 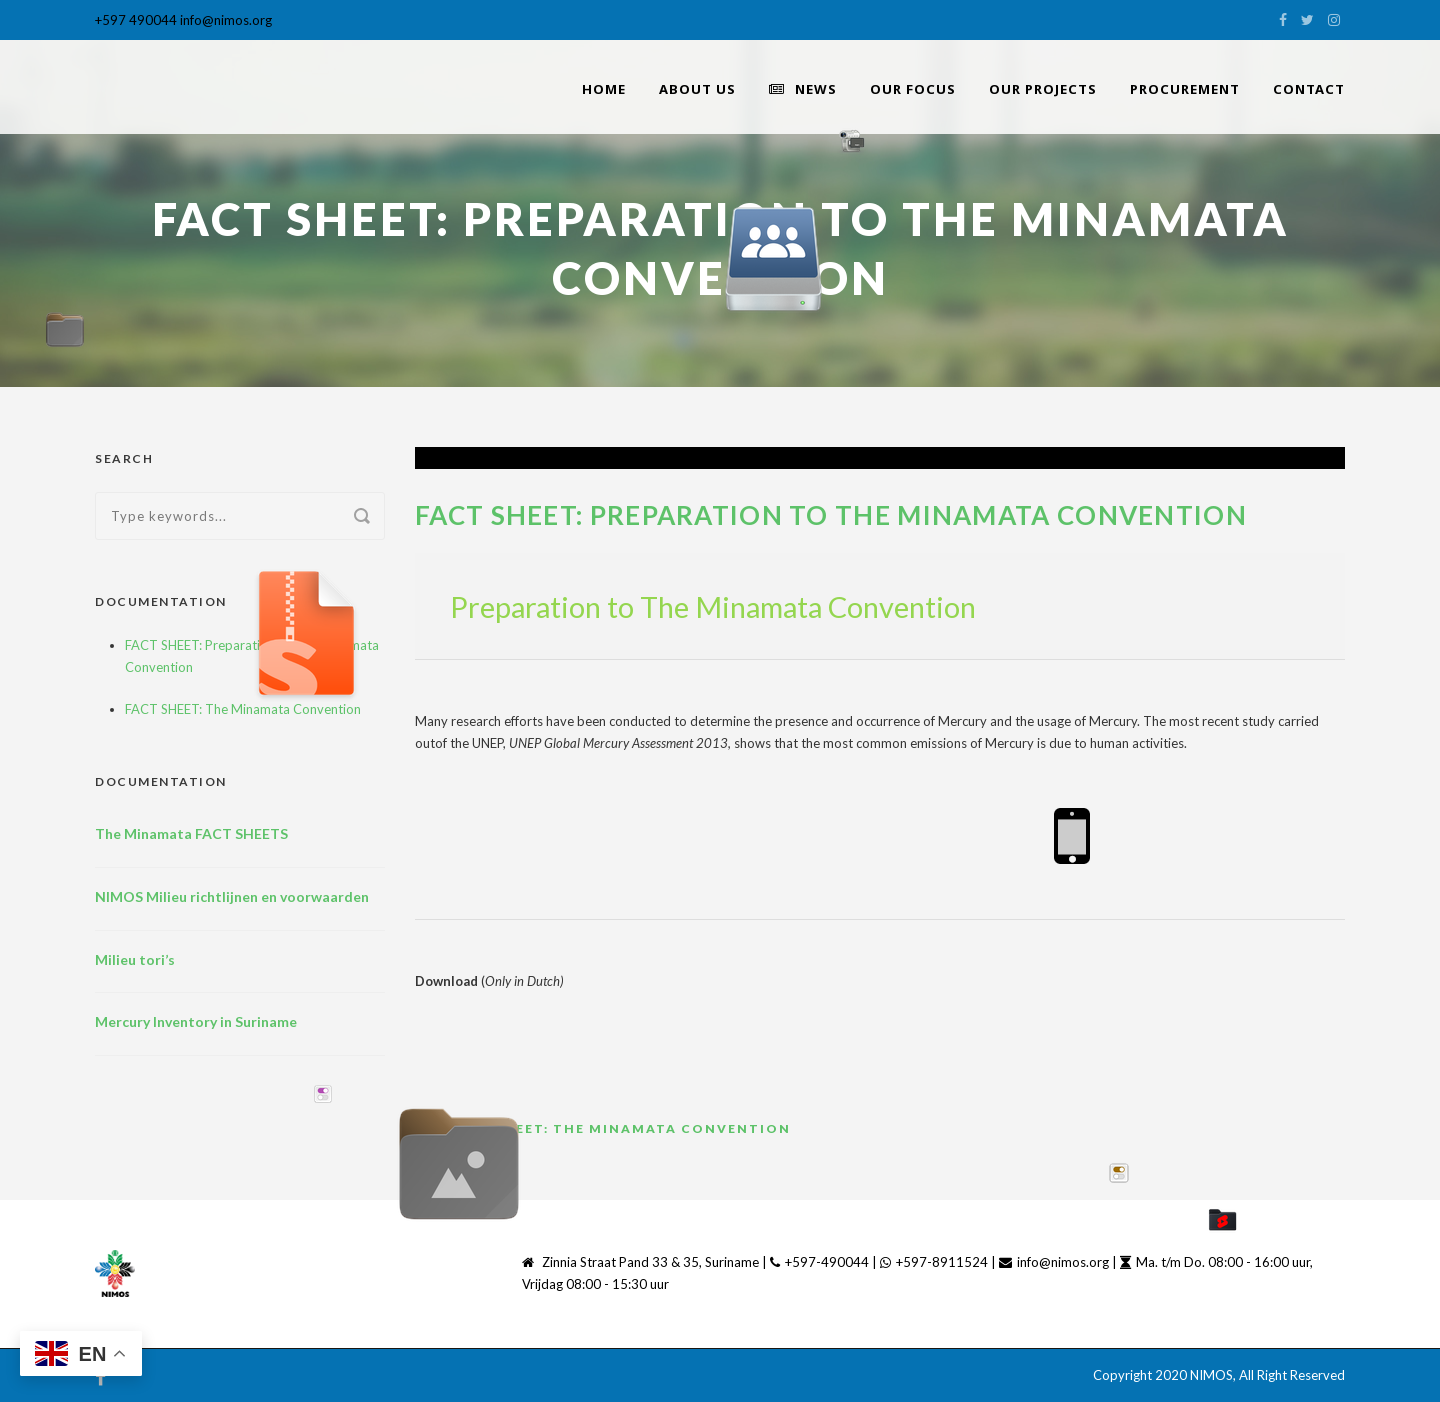 I want to click on open folder containing youtube shorts downloads, so click(x=1222, y=1220).